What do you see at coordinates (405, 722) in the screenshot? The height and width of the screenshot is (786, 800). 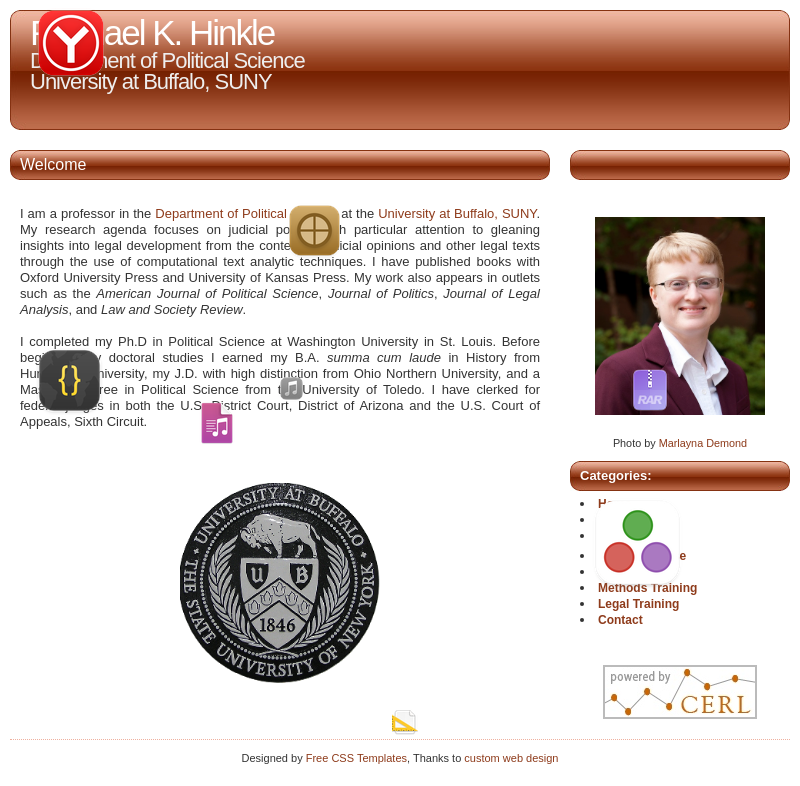 I see `configure page layout and formatting options` at bounding box center [405, 722].